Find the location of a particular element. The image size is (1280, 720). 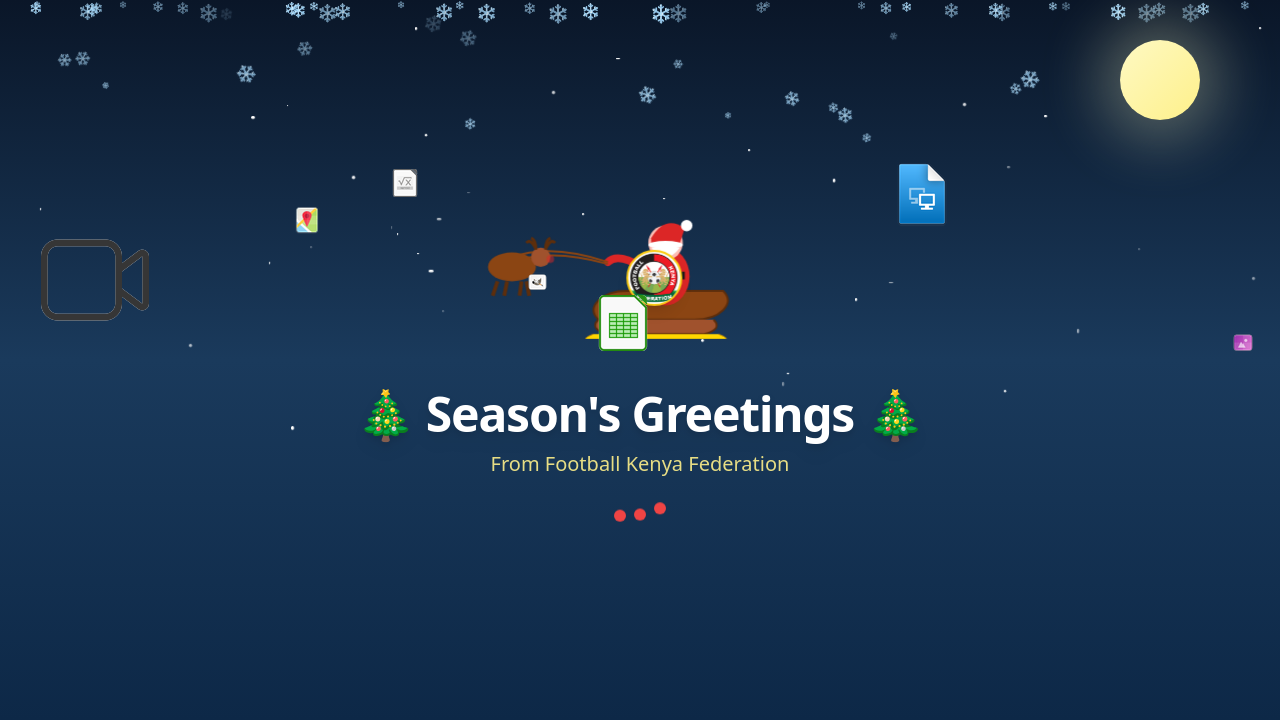

start a video call is located at coordinates (95, 280).